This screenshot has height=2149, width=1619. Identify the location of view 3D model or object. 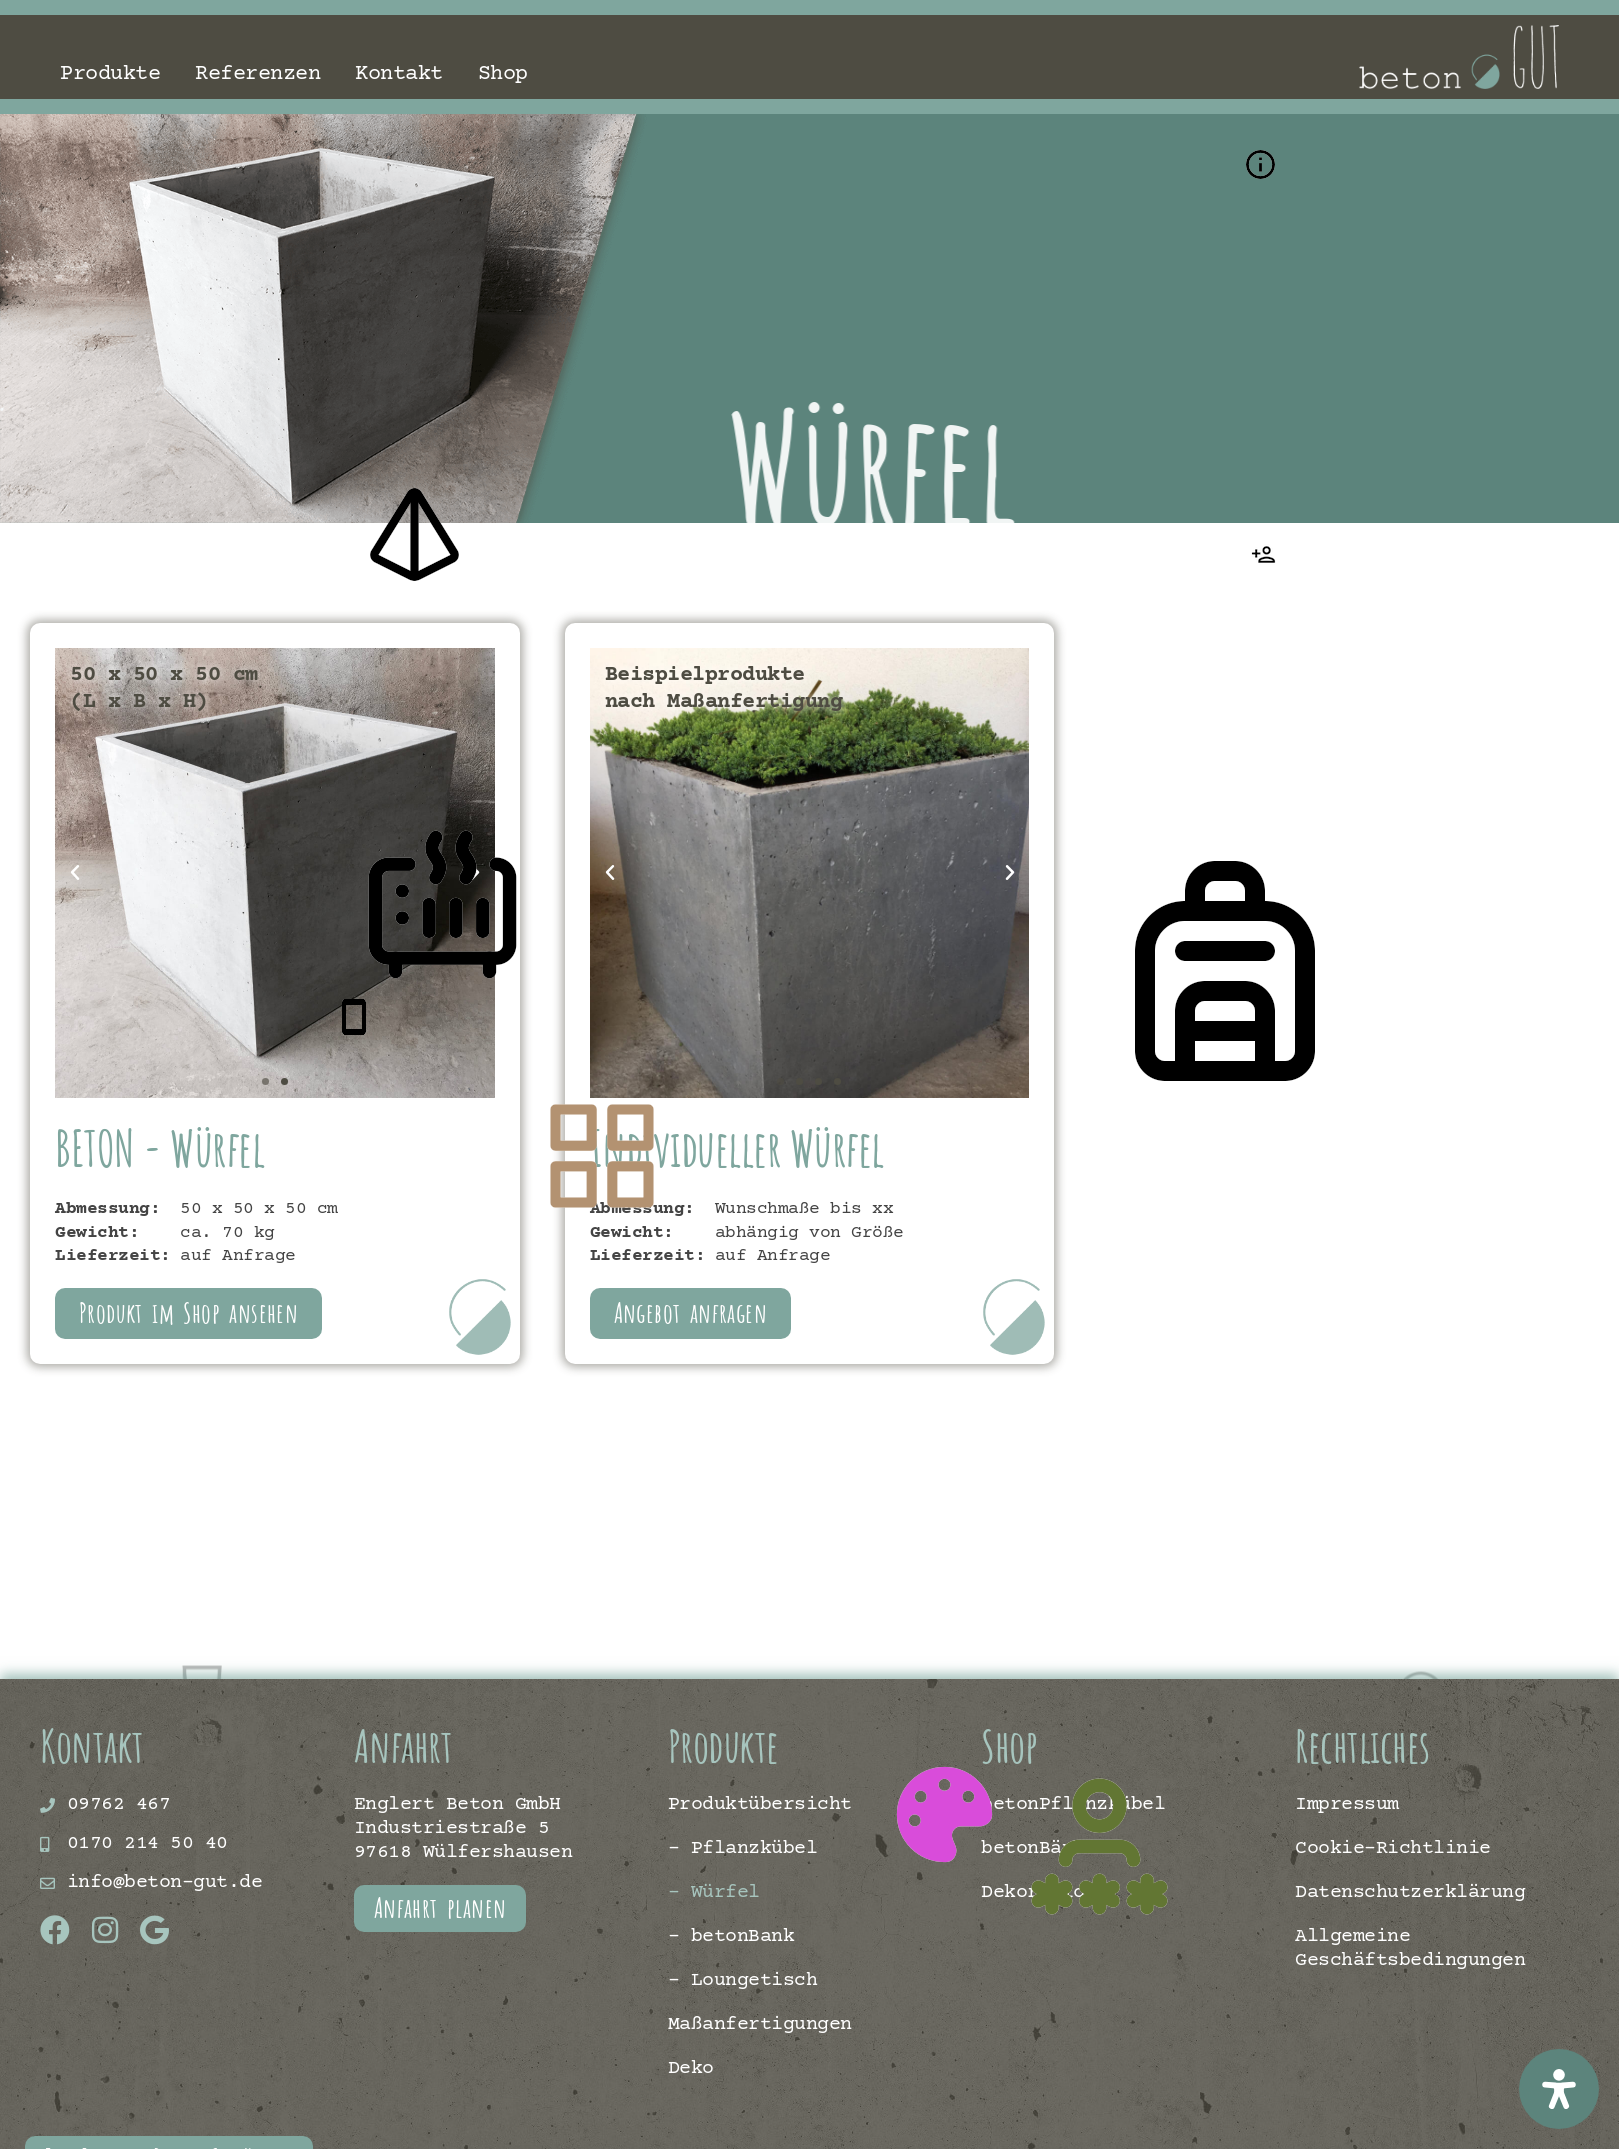
(414, 534).